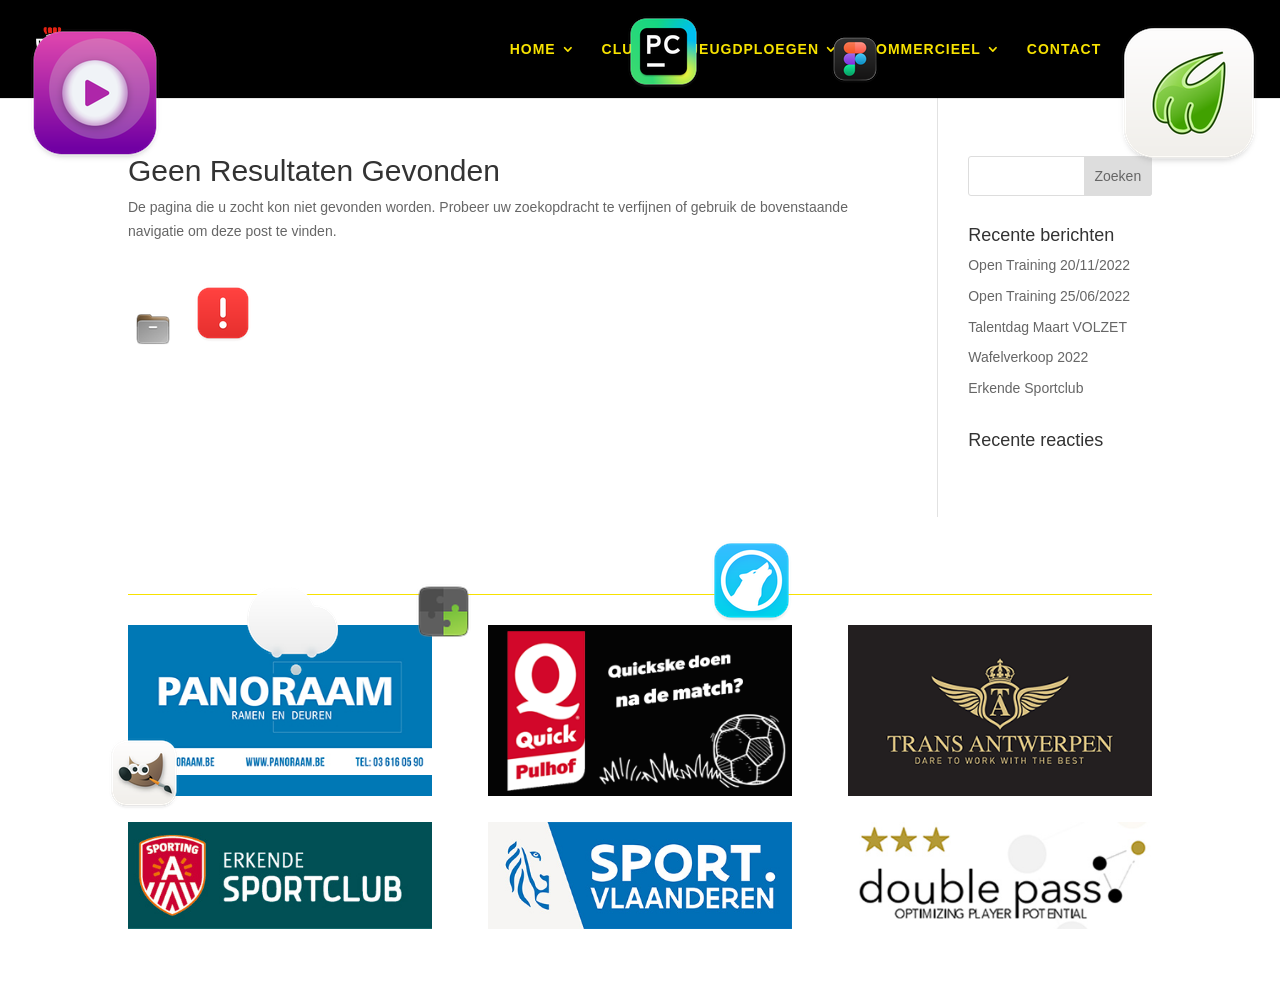 Image resolution: width=1280 pixels, height=1005 pixels. What do you see at coordinates (153, 329) in the screenshot?
I see `open the file manager application` at bounding box center [153, 329].